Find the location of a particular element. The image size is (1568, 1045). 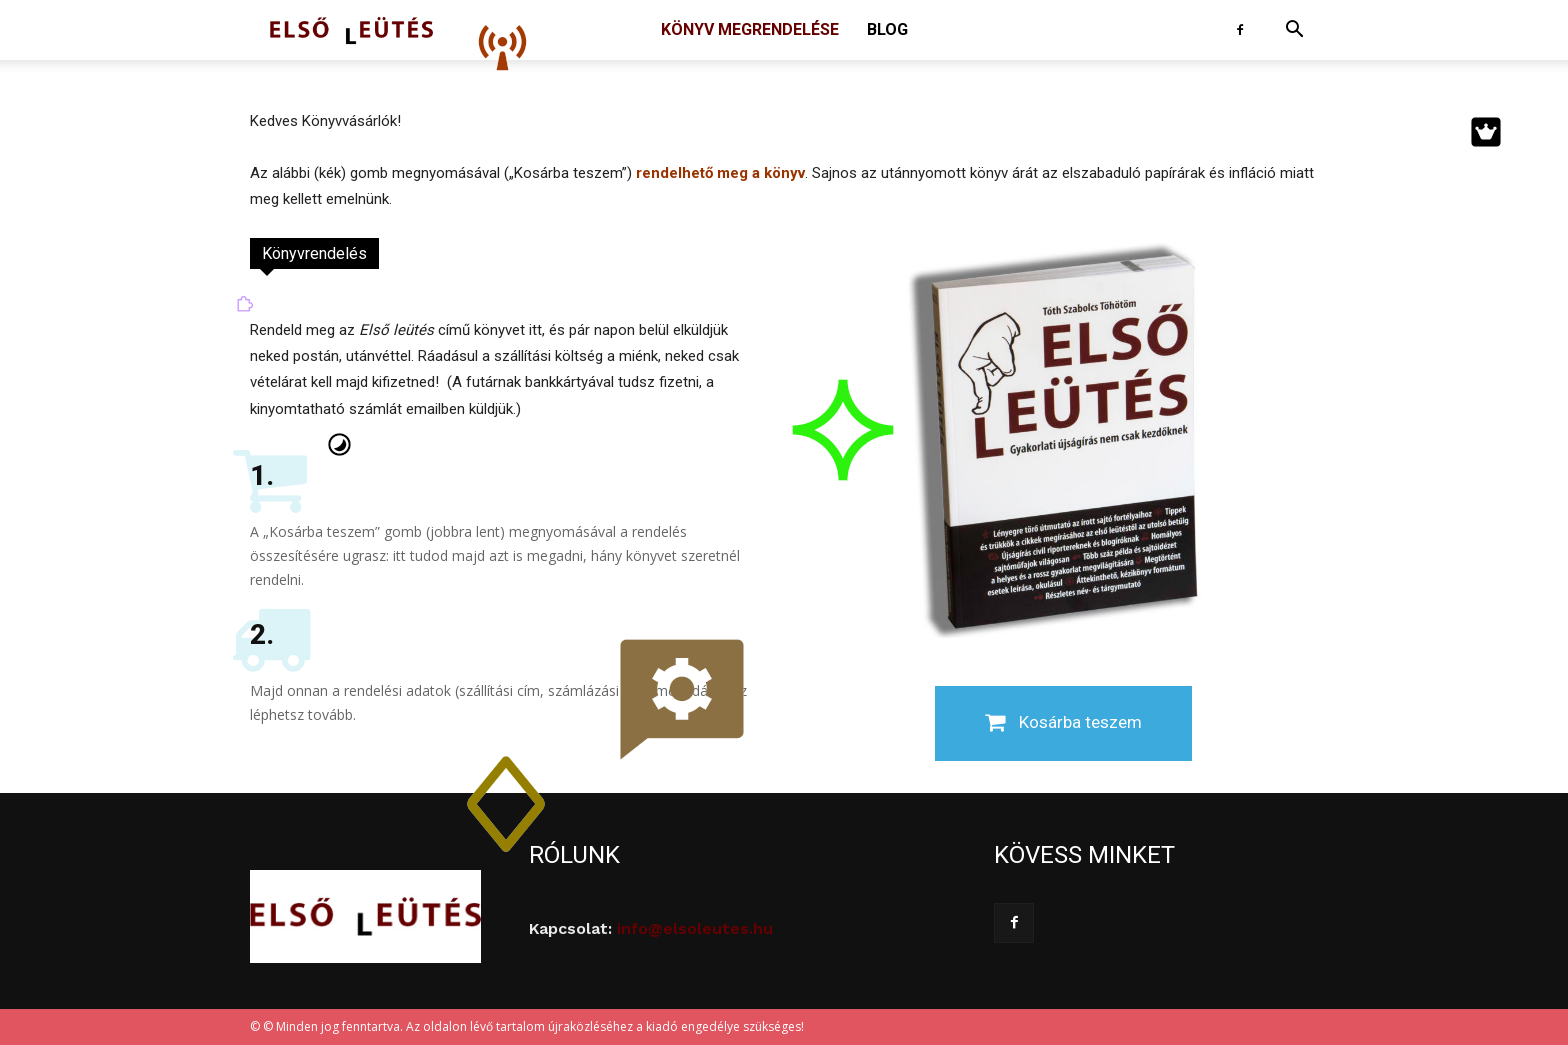

adjust display contrast settings is located at coordinates (339, 444).